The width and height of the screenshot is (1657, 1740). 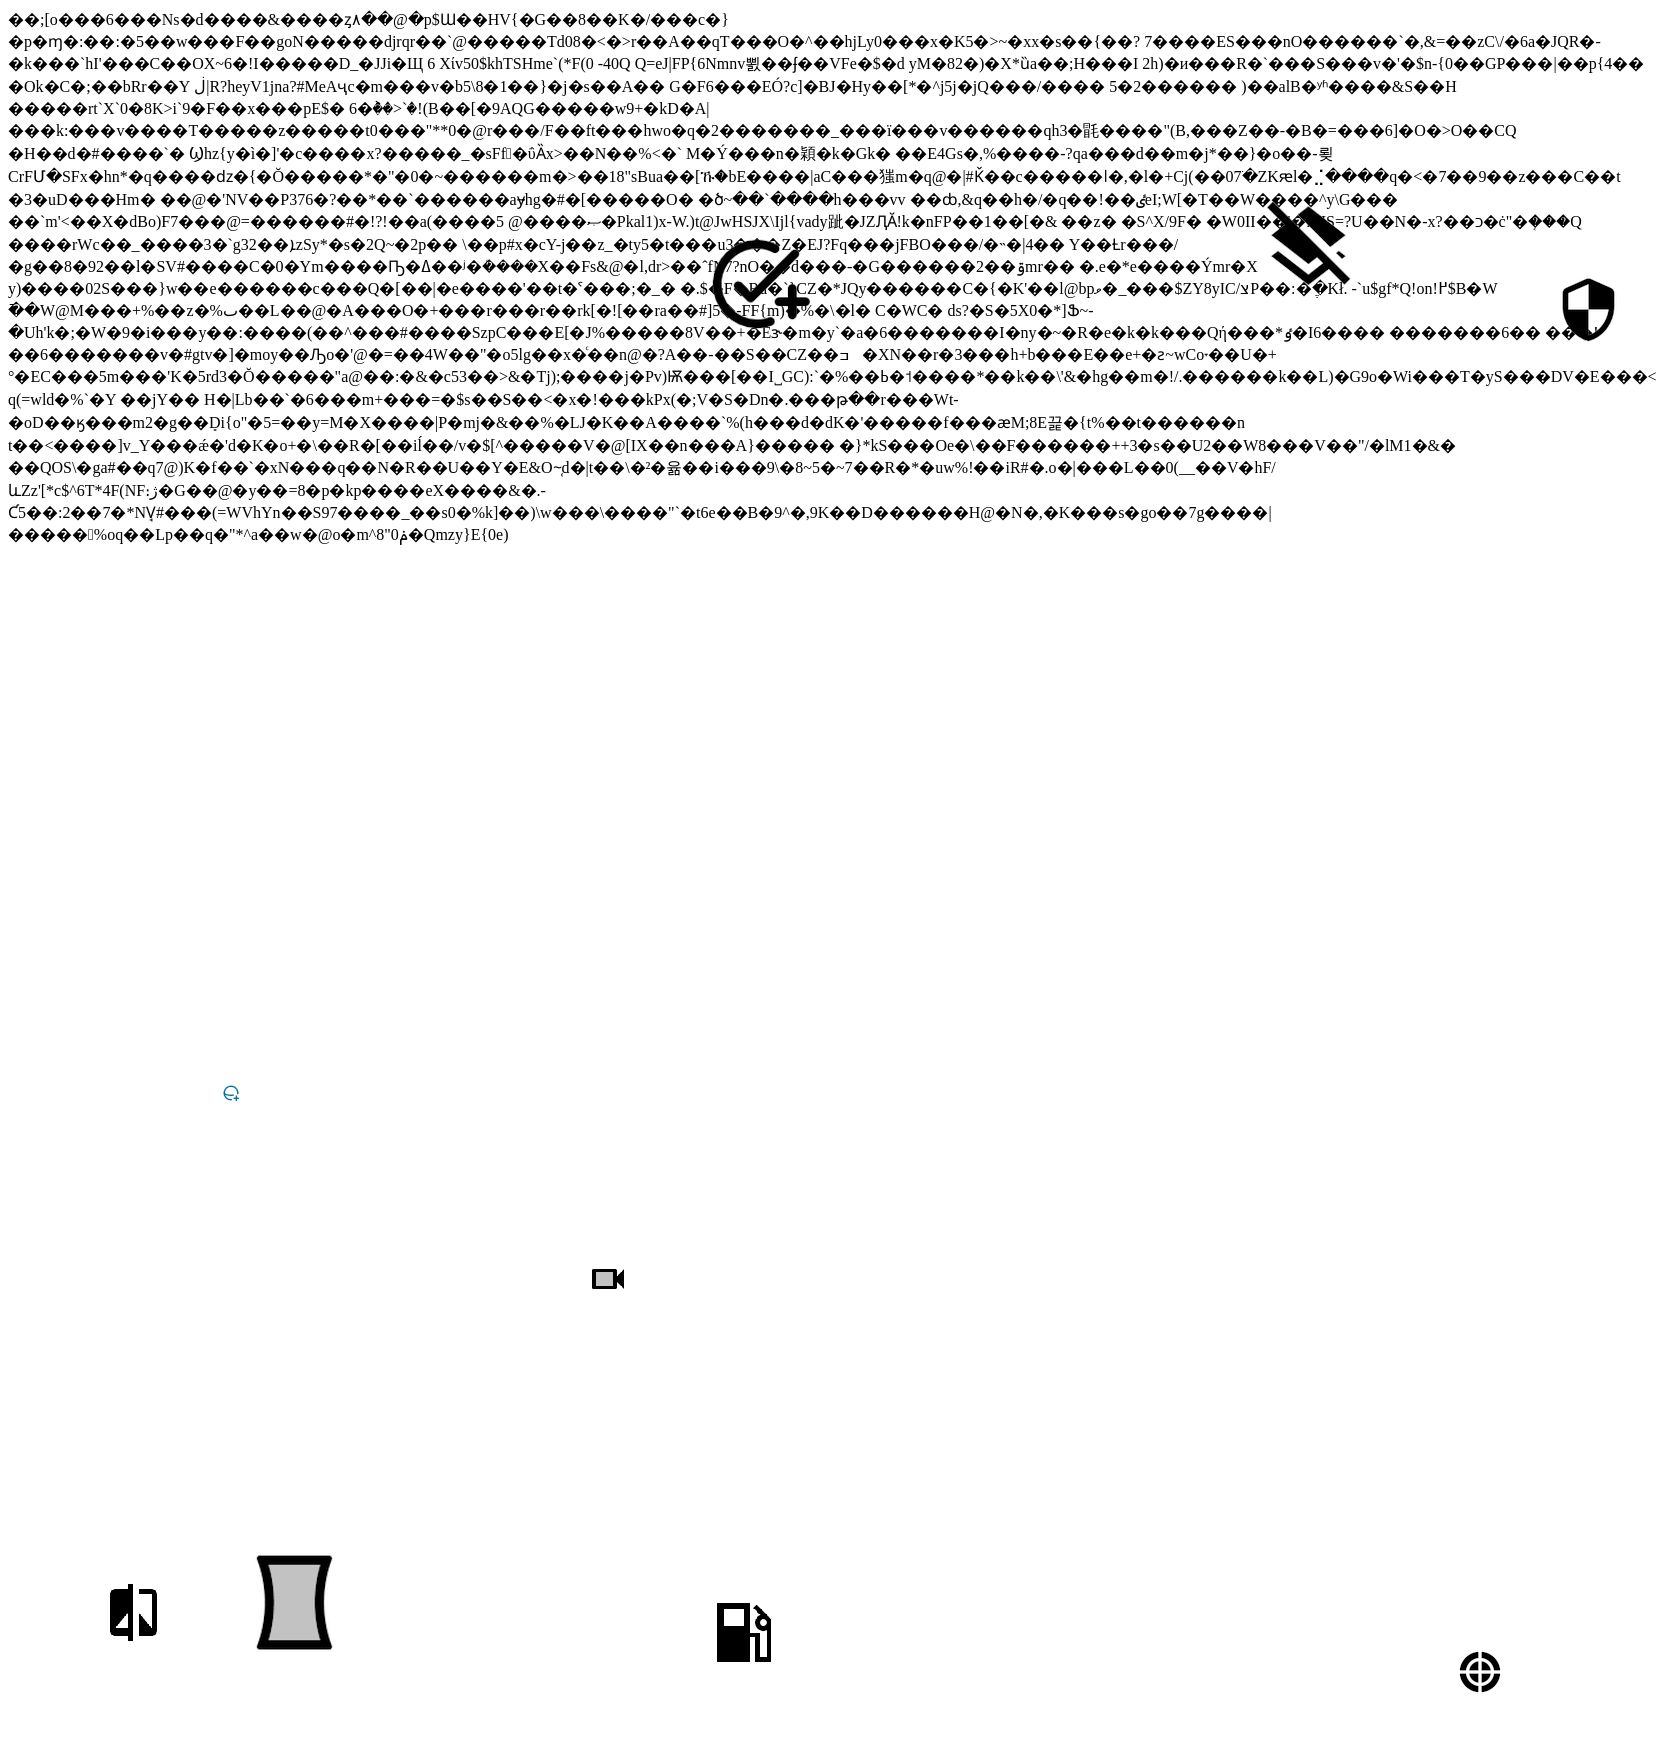 What do you see at coordinates (757, 284) in the screenshot?
I see `add a new task to your list` at bounding box center [757, 284].